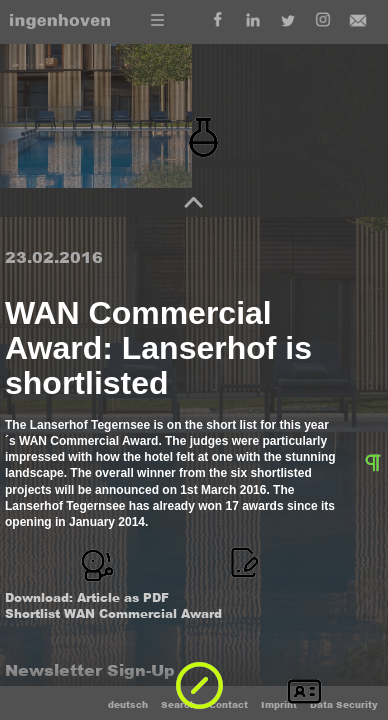  Describe the element at coordinates (304, 691) in the screenshot. I see `view your profile or identity information` at that location.